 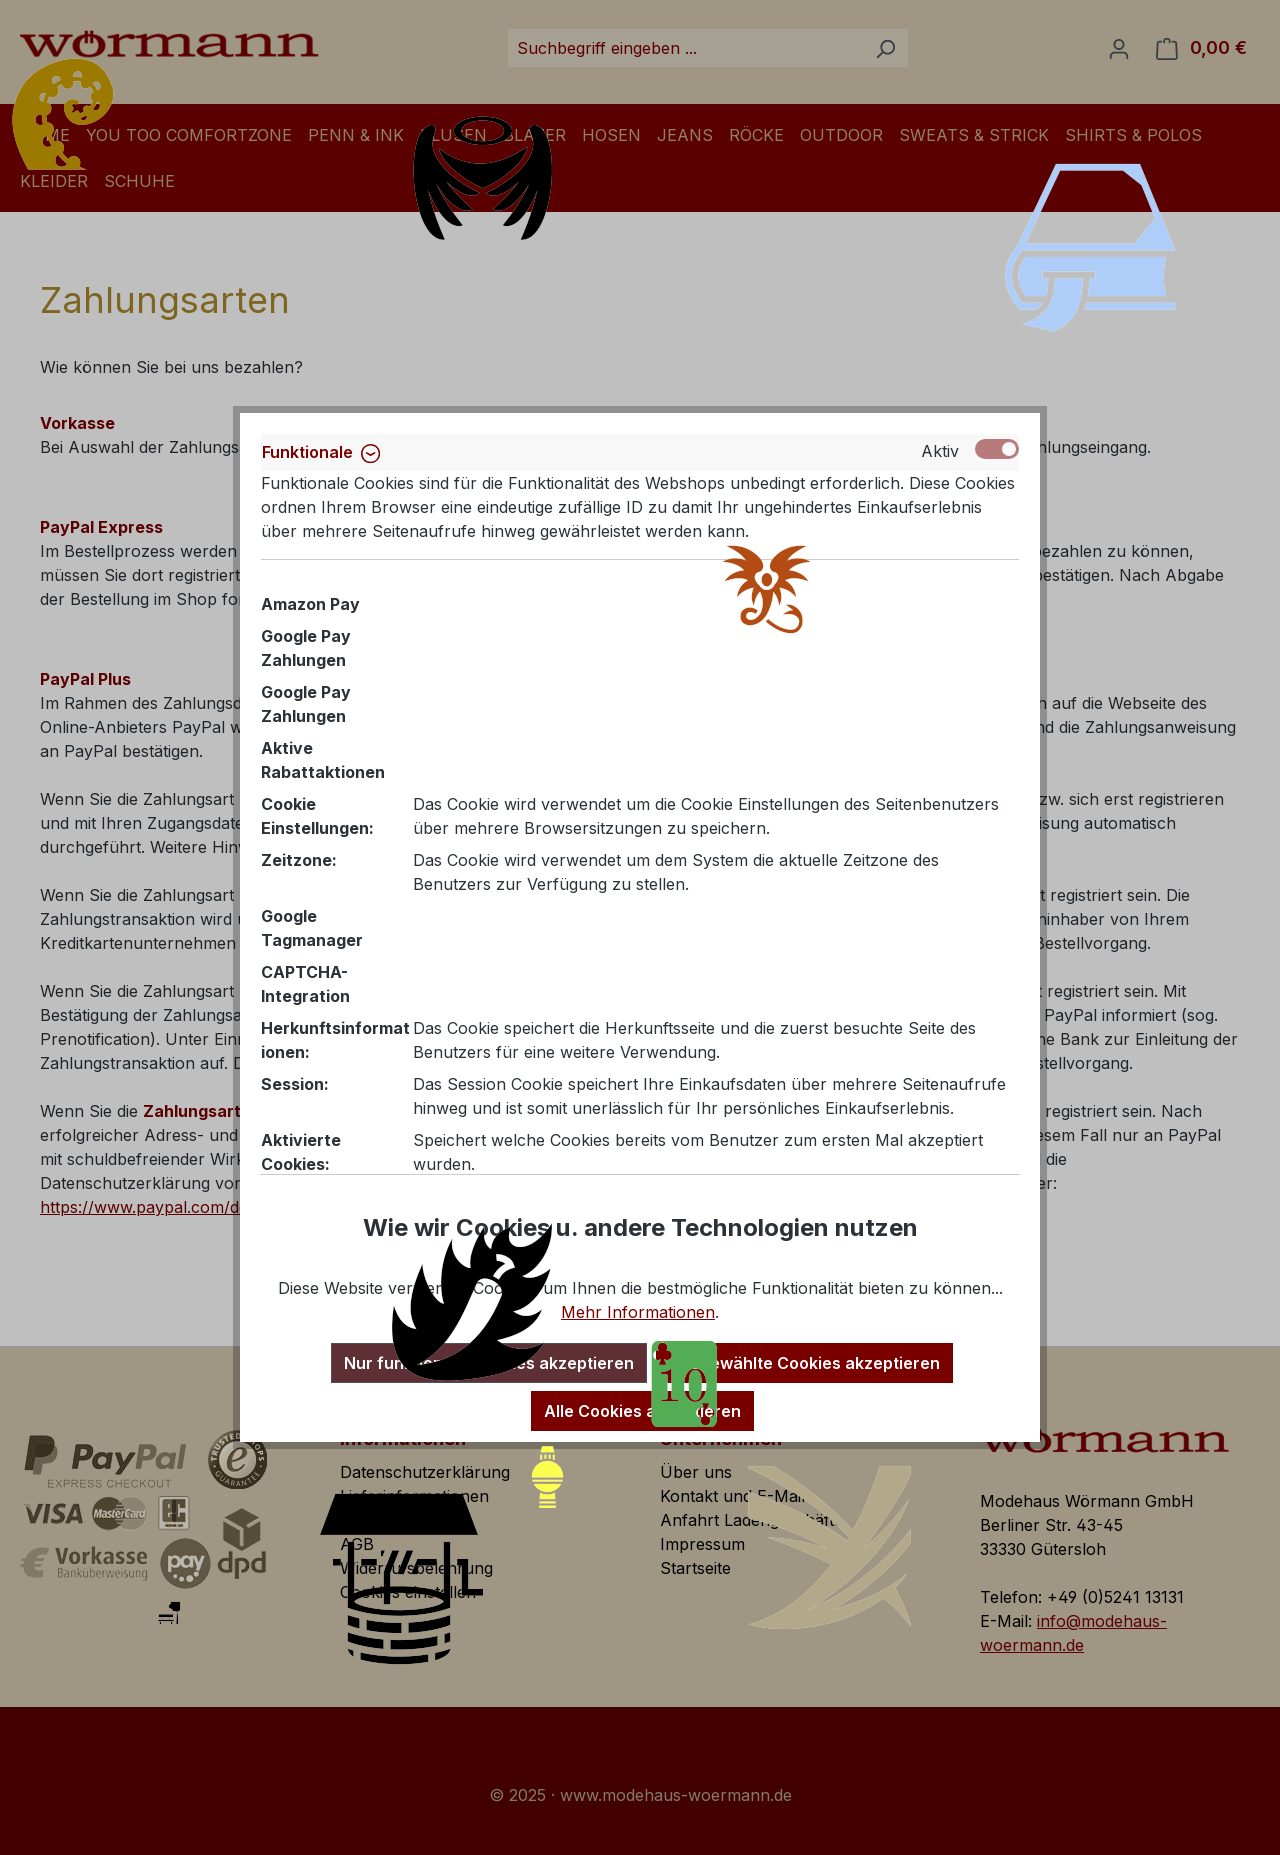 What do you see at coordinates (1089, 247) in the screenshot?
I see `save this item for later` at bounding box center [1089, 247].